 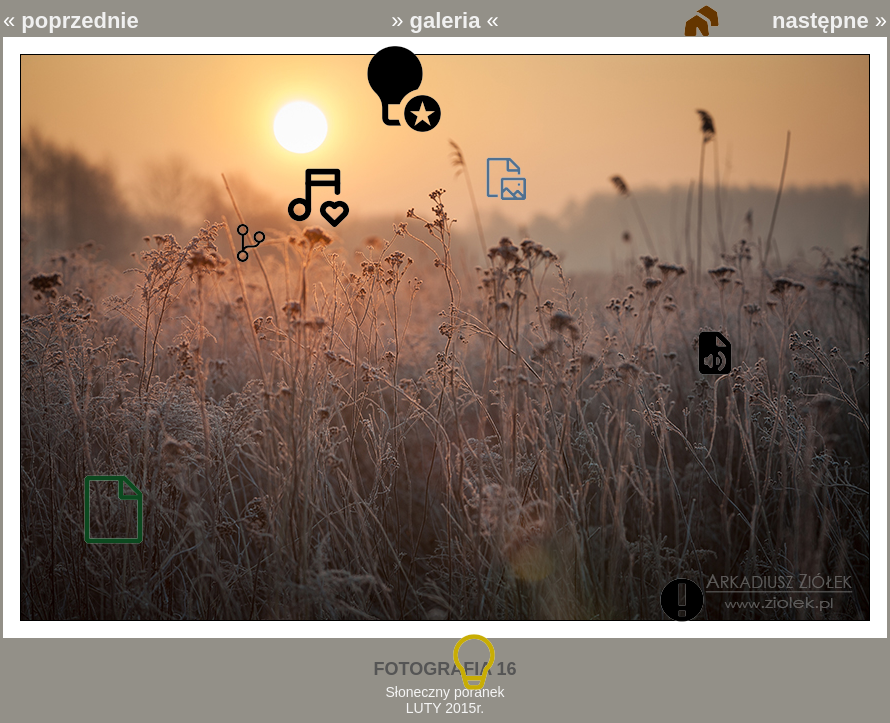 I want to click on open a media file, so click(x=503, y=177).